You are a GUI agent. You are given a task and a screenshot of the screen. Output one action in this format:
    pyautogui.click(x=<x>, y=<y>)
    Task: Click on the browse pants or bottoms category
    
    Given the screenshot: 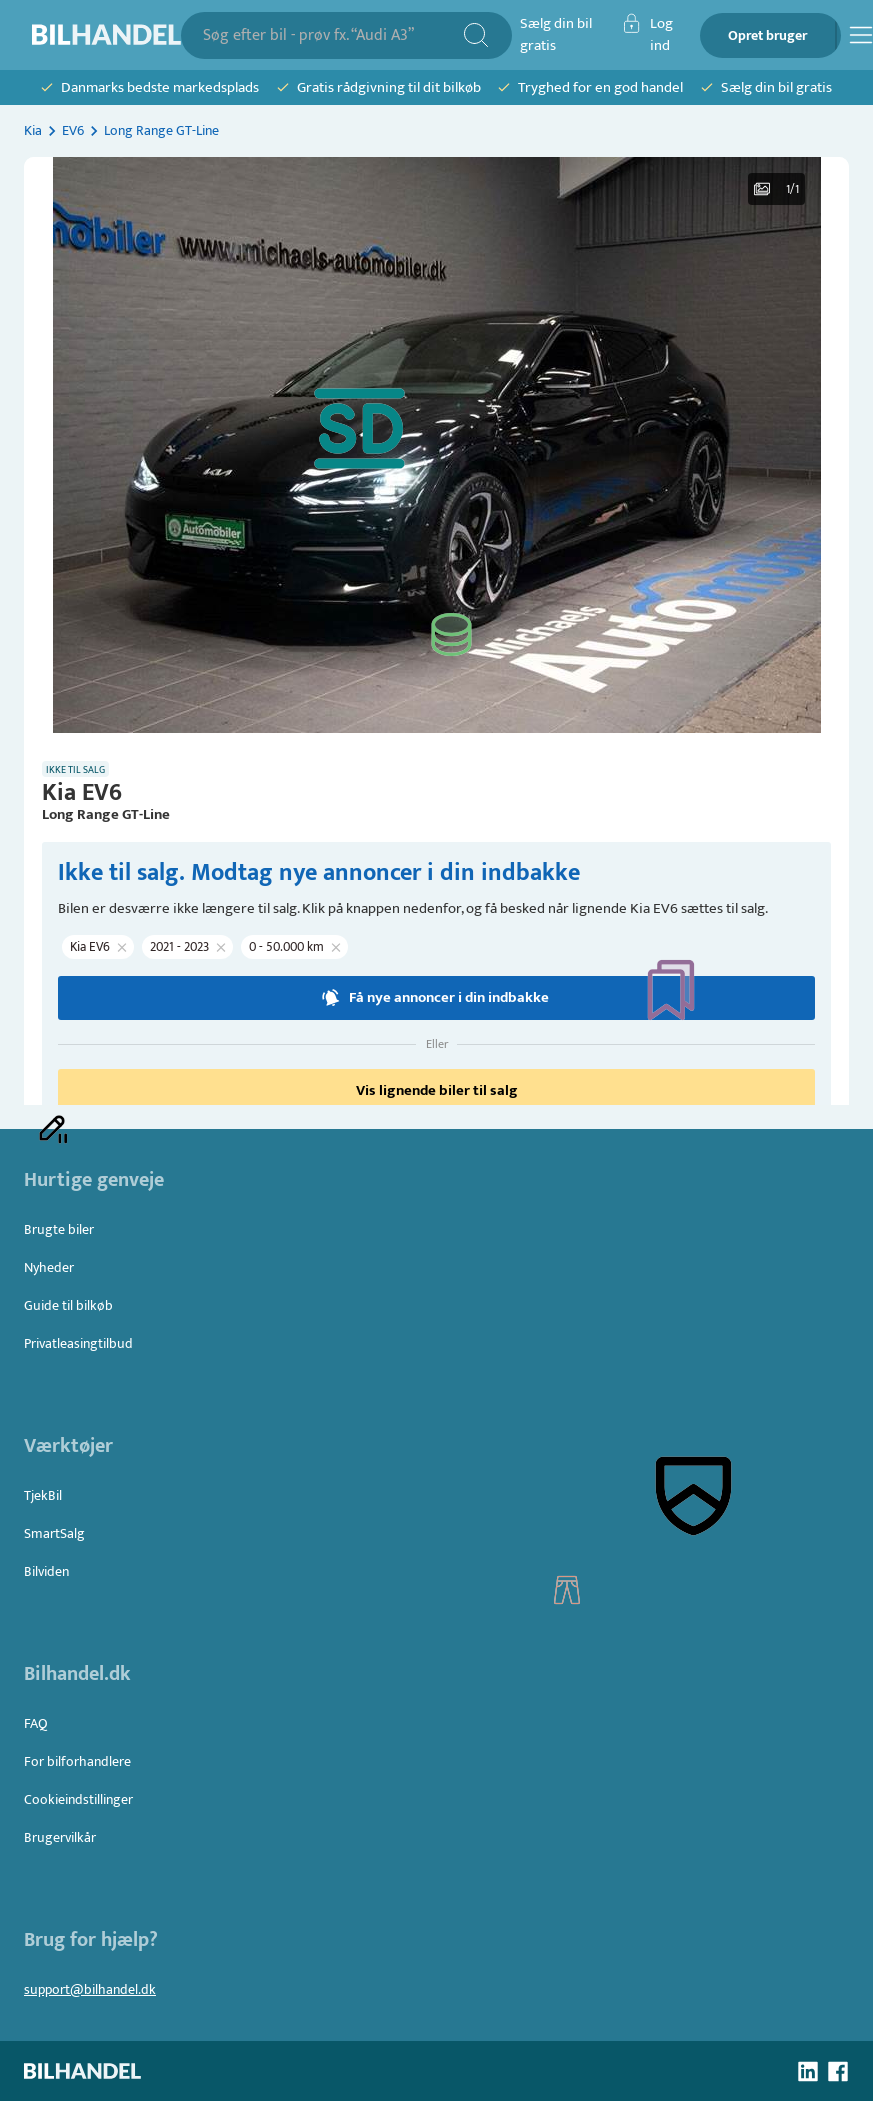 What is the action you would take?
    pyautogui.click(x=567, y=1590)
    